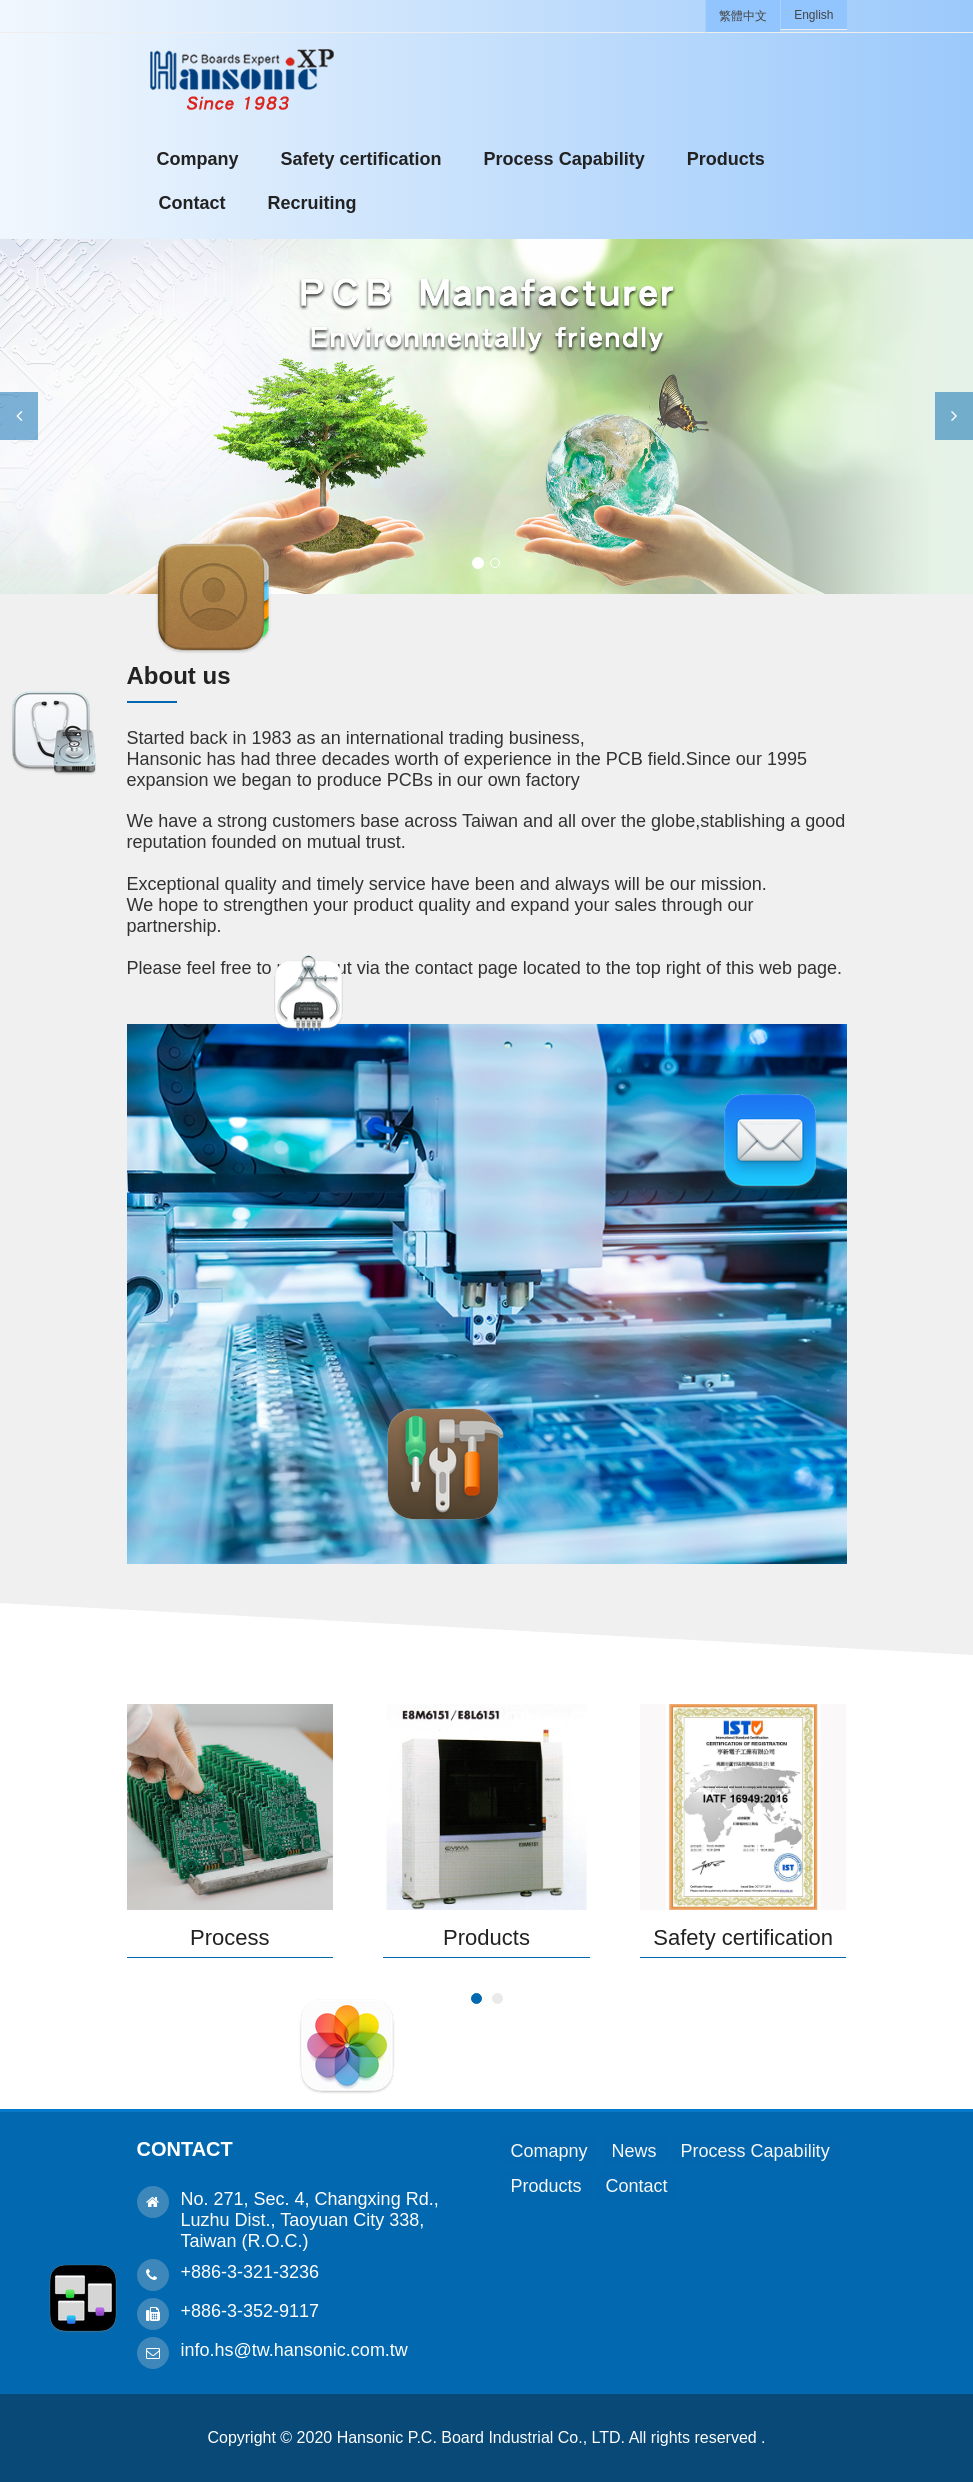  I want to click on open Disk Utility to manage storage drives, so click(51, 730).